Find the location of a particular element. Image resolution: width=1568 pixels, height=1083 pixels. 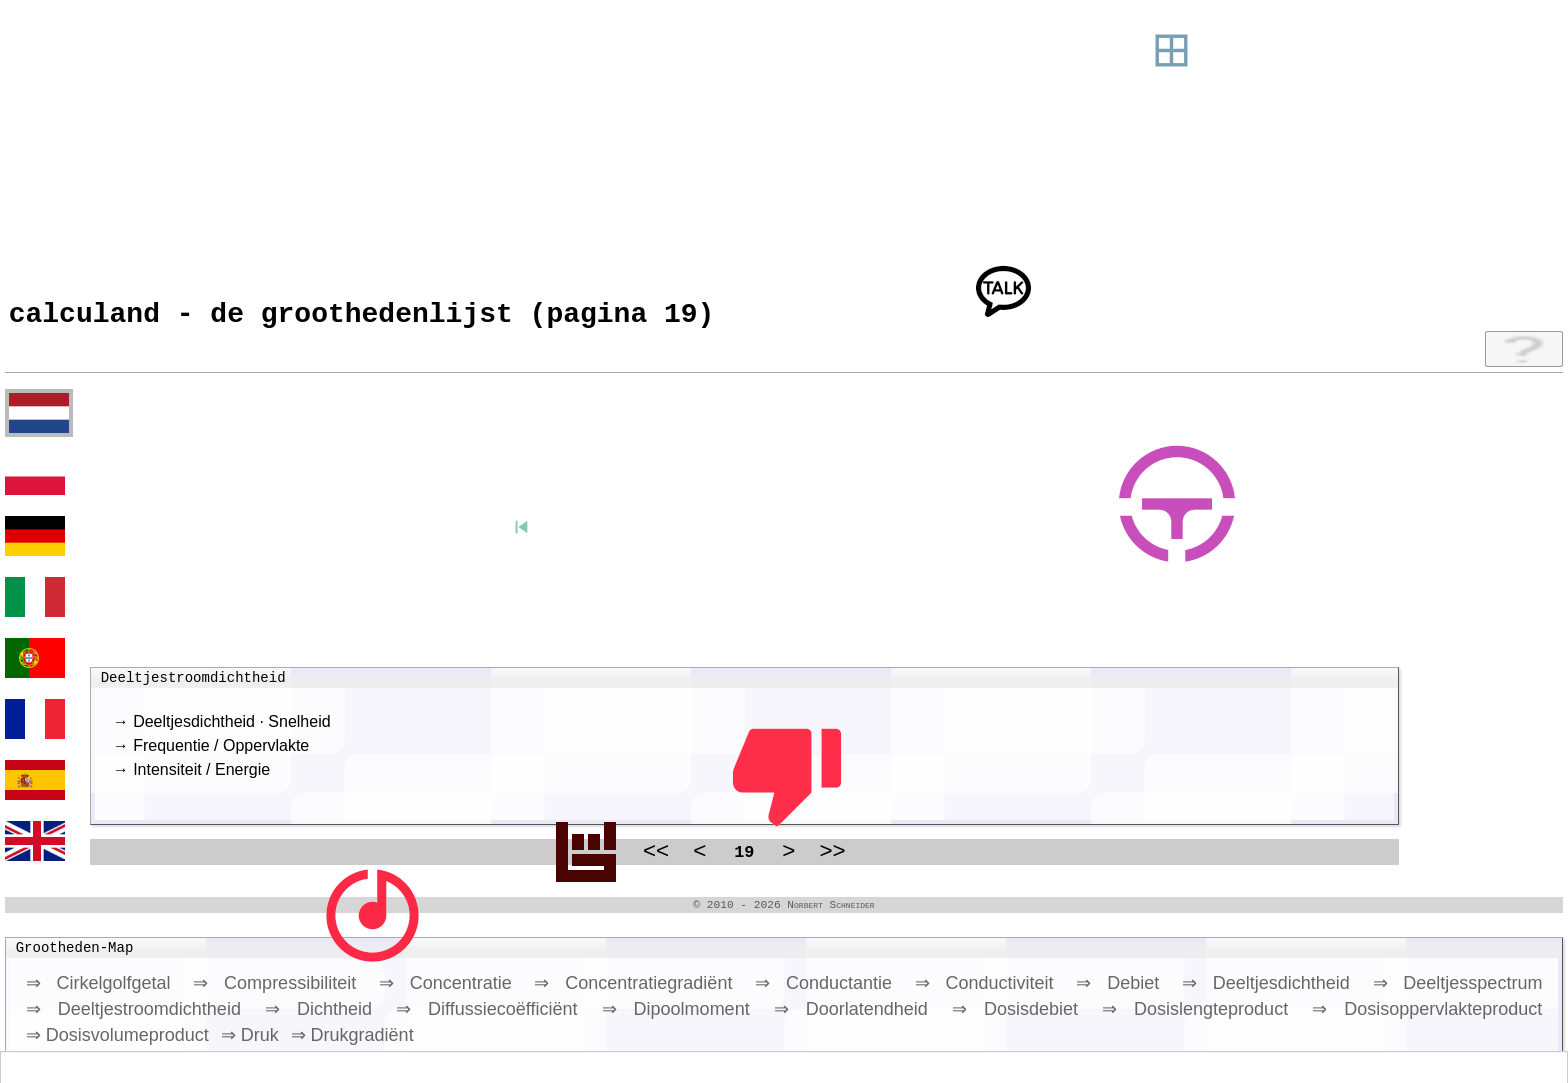

play or browse music library is located at coordinates (372, 915).